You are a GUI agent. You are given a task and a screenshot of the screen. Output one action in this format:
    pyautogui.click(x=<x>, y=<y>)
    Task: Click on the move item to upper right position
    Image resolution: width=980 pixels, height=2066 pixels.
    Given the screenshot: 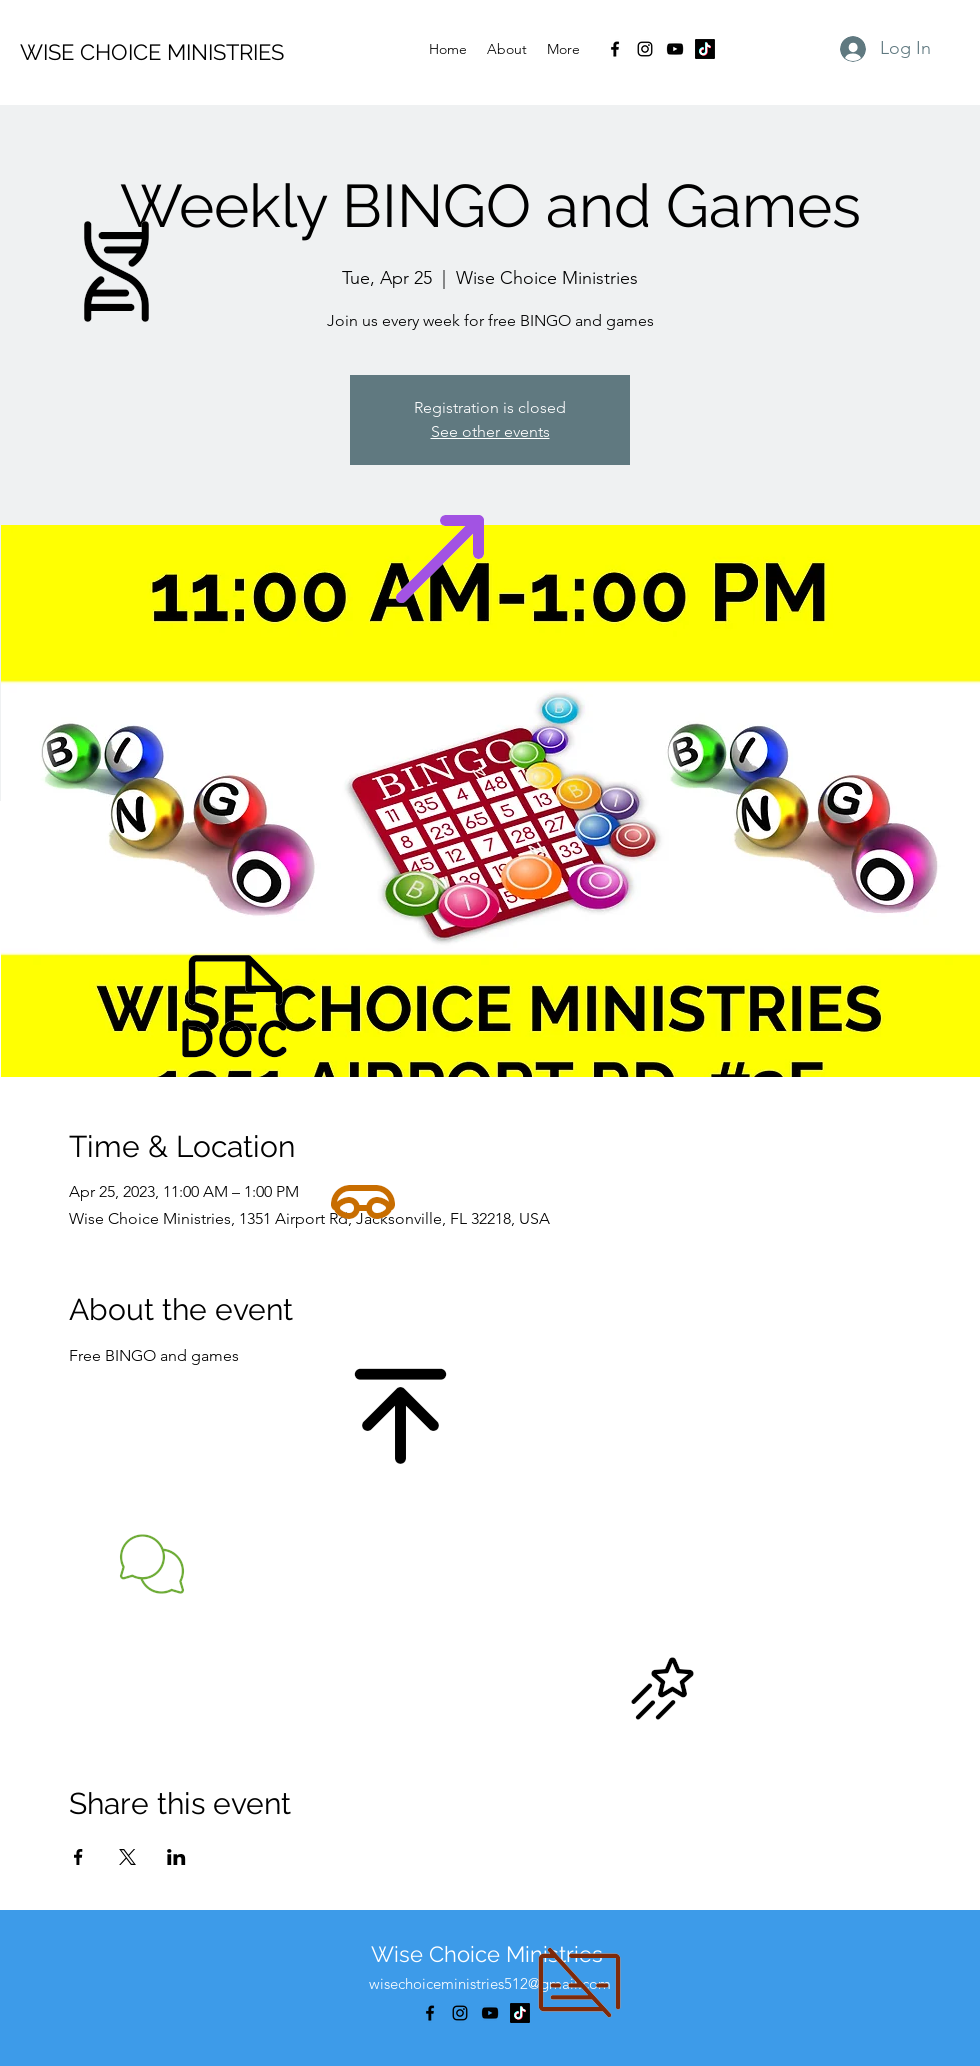 What is the action you would take?
    pyautogui.click(x=440, y=559)
    